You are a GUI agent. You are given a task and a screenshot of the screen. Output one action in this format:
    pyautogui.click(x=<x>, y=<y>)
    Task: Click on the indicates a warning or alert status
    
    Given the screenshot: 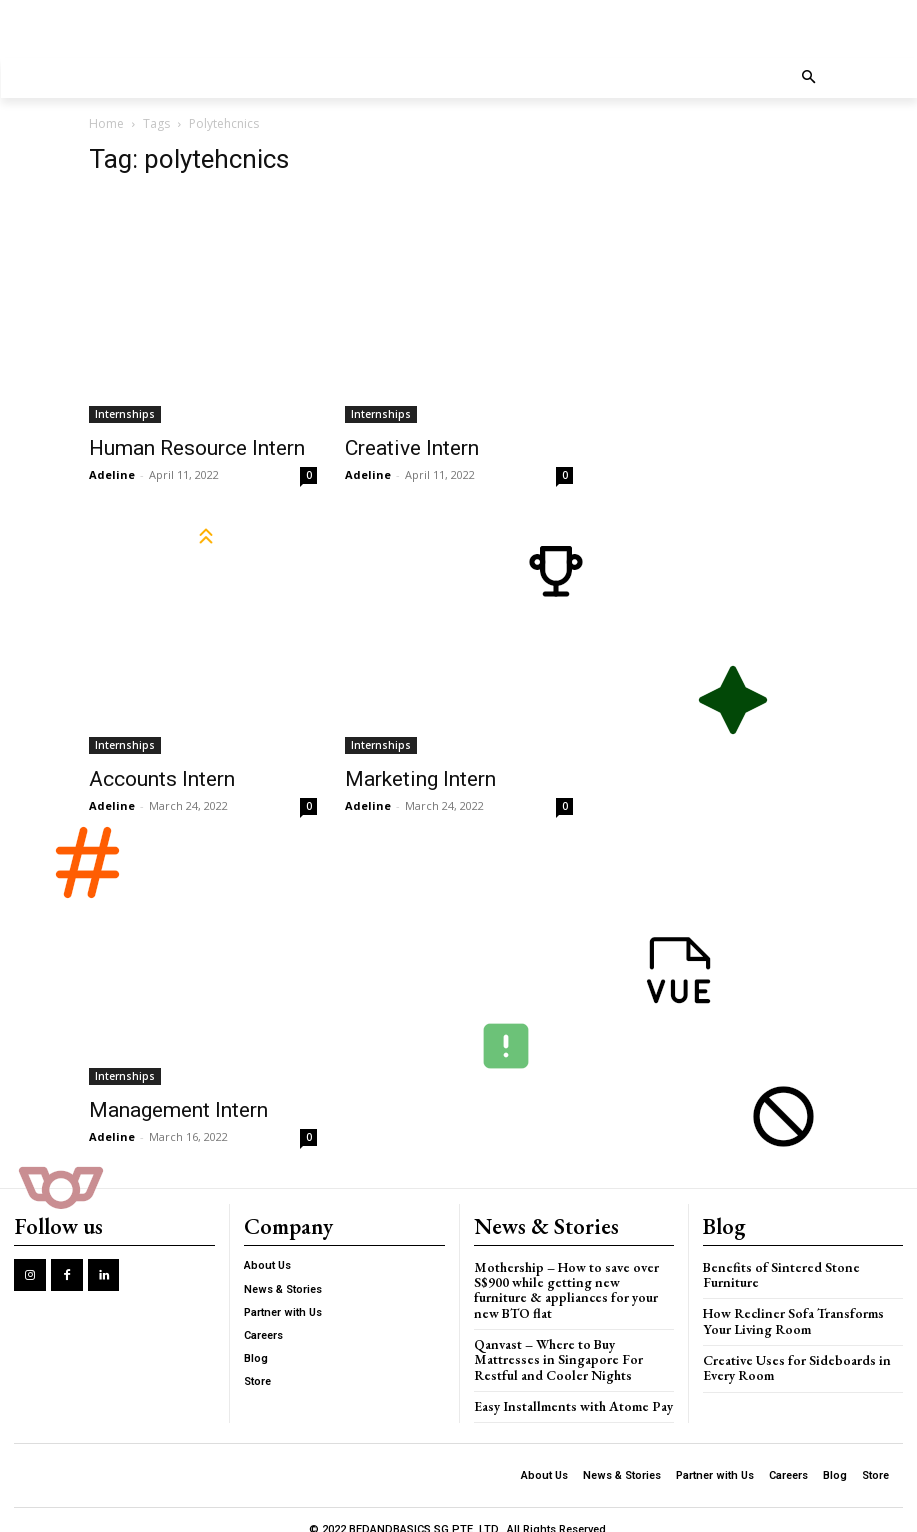 What is the action you would take?
    pyautogui.click(x=506, y=1046)
    